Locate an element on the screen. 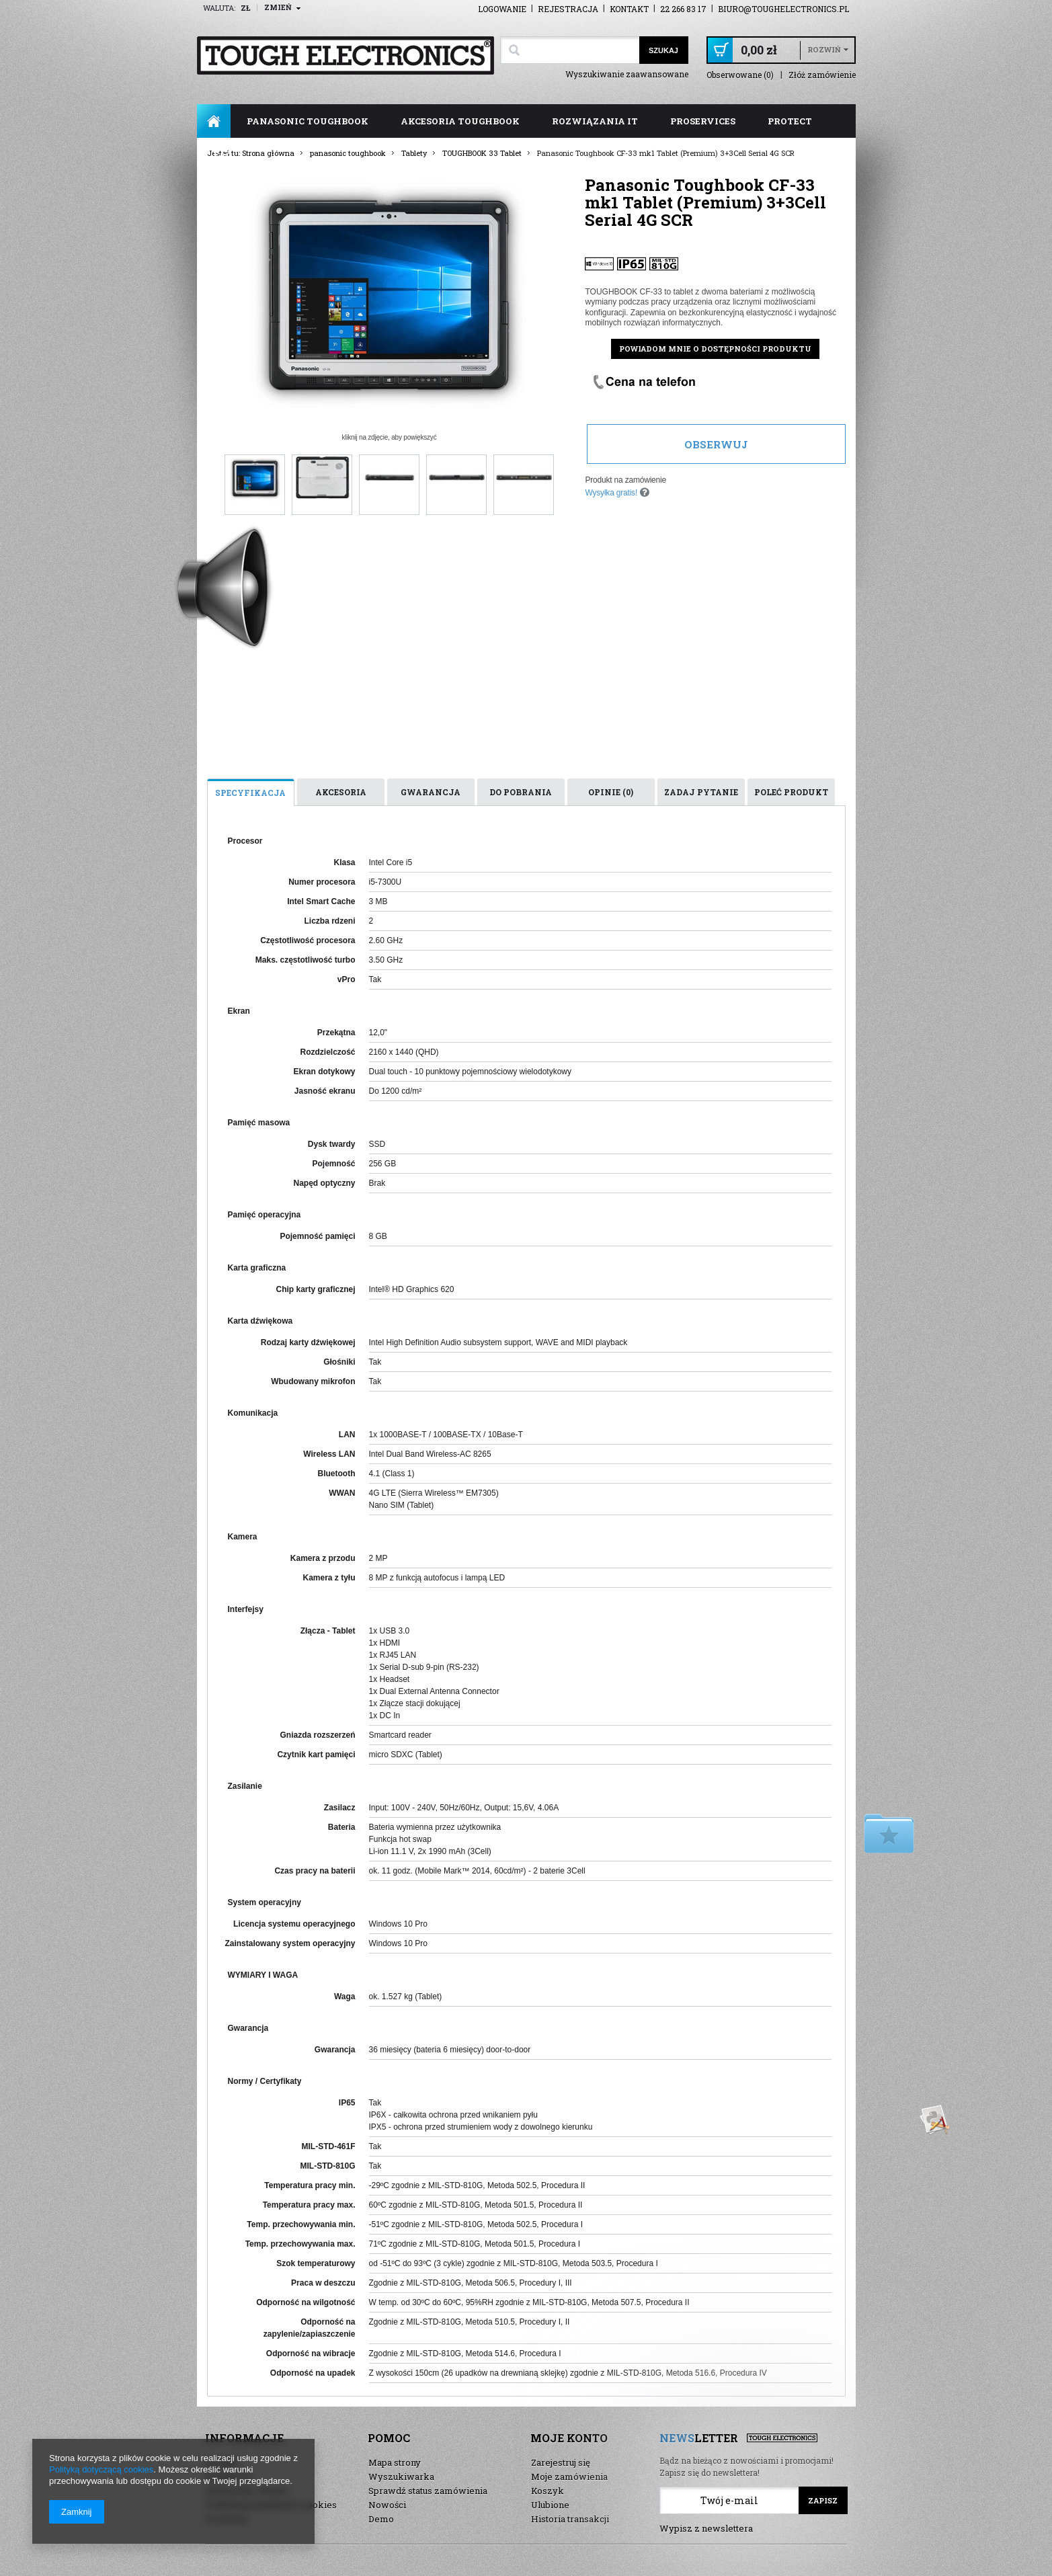 Image resolution: width=1052 pixels, height=2576 pixels. access audio library in iMovie is located at coordinates (225, 588).